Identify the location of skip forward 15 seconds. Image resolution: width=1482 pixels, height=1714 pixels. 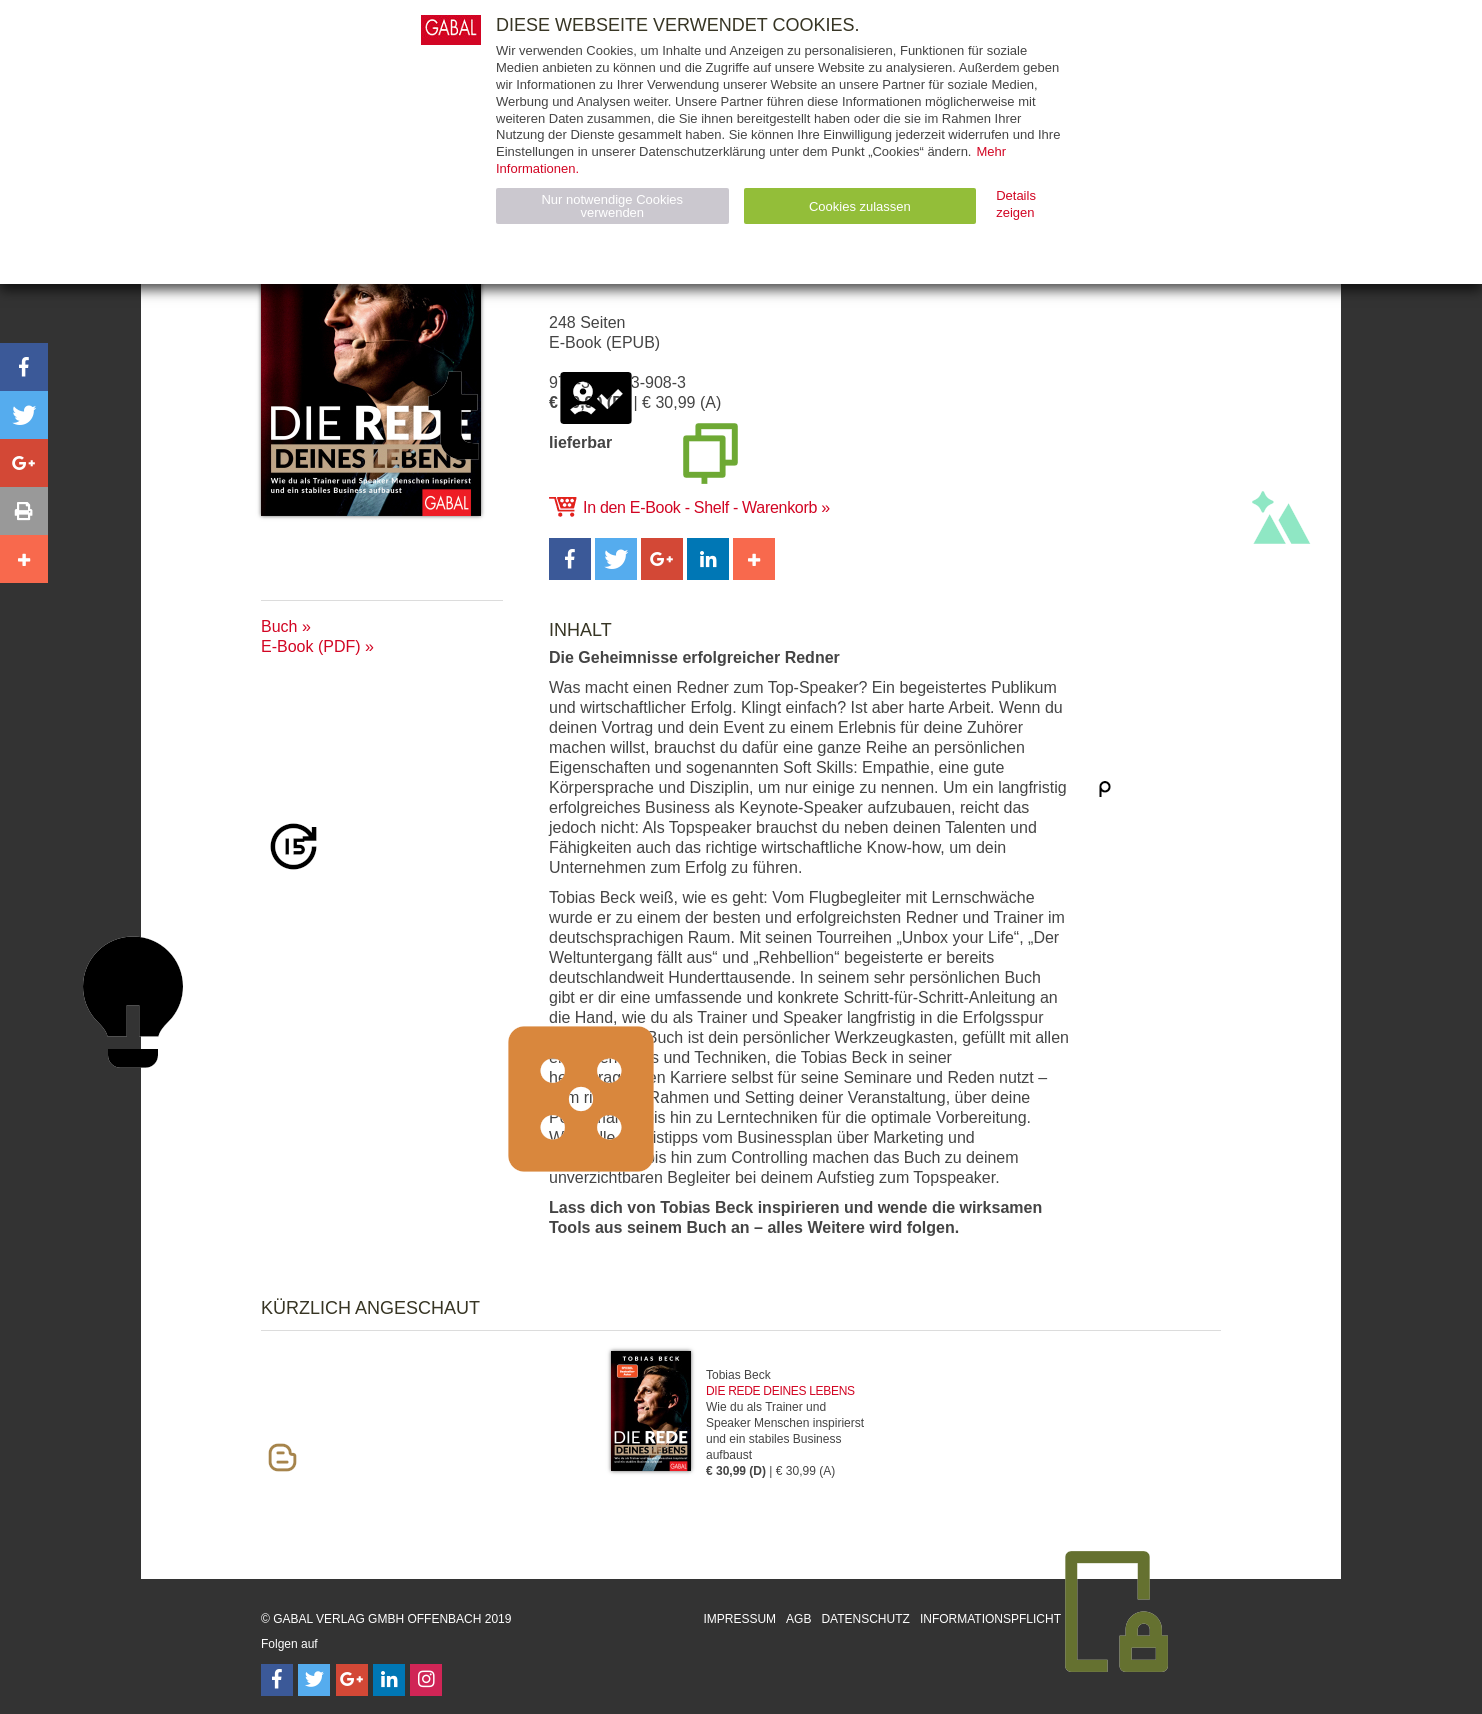
(293, 846).